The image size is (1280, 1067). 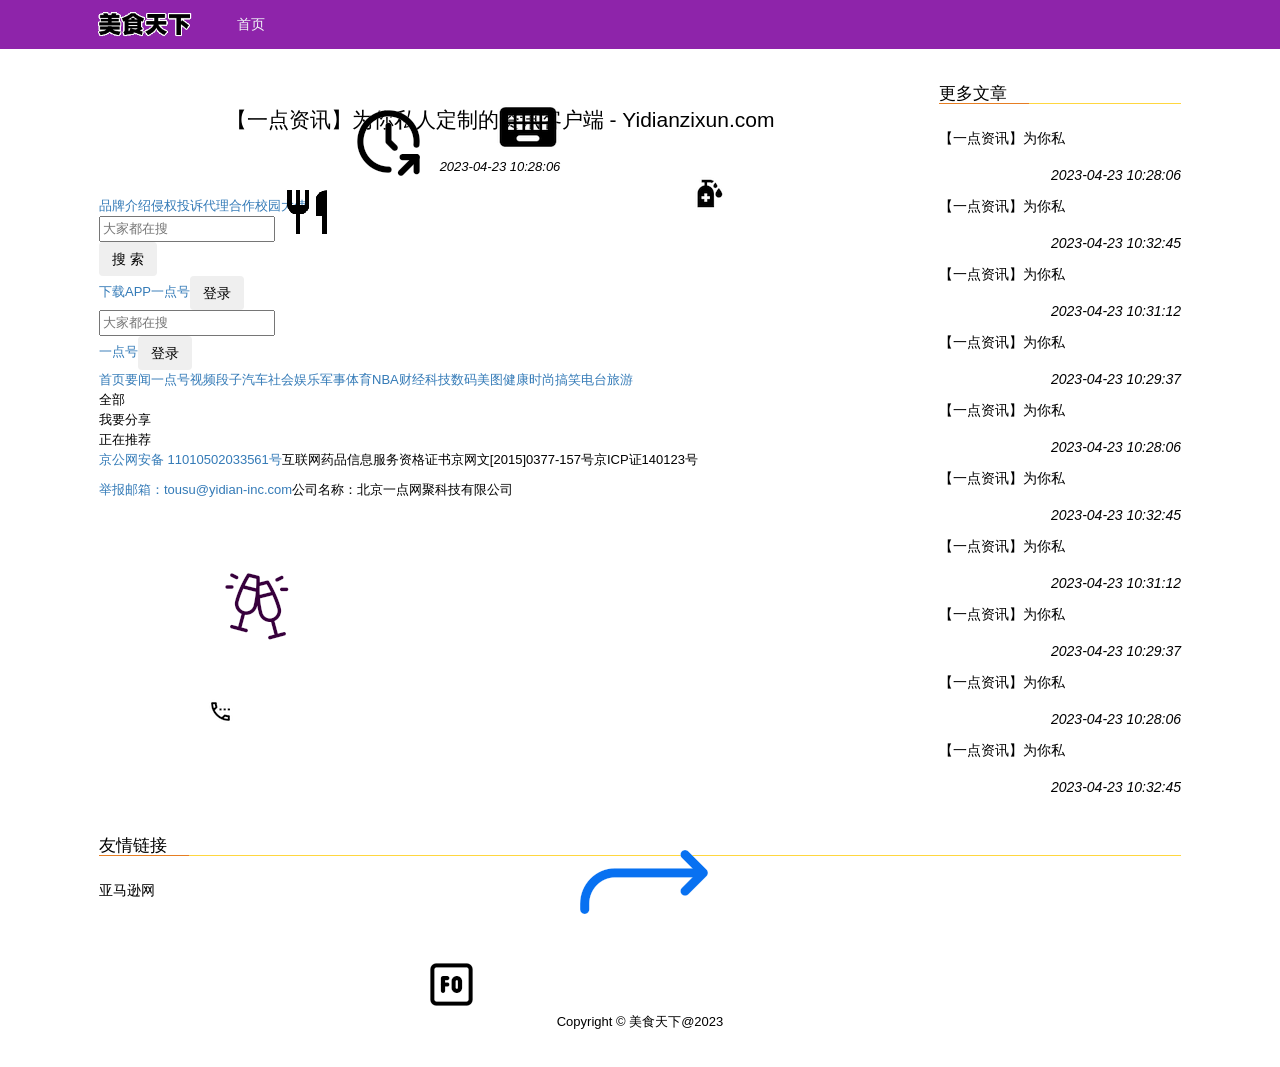 I want to click on find nearby restaurants, so click(x=307, y=212).